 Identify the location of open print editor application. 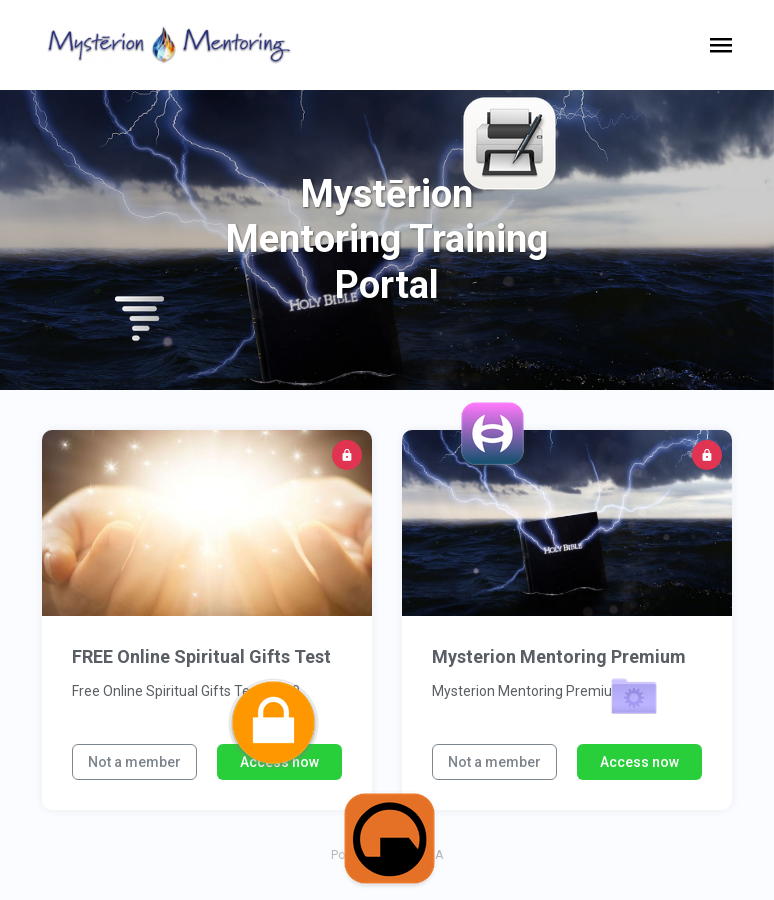
(509, 143).